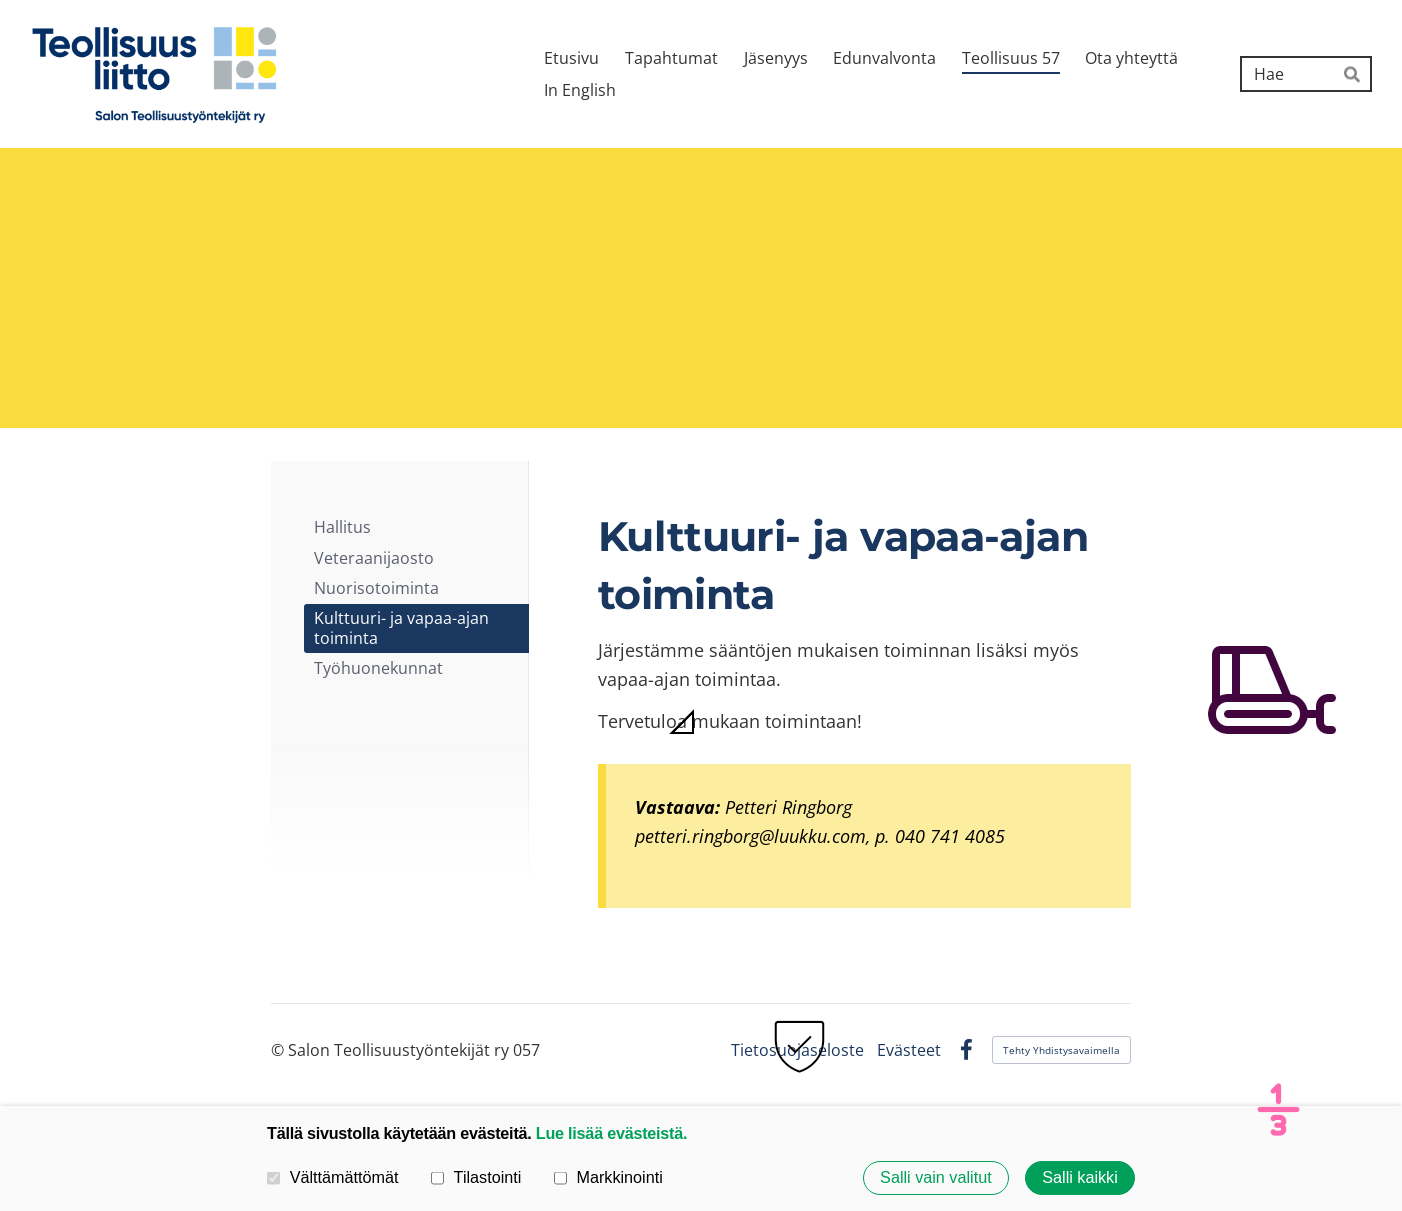 This screenshot has height=1211, width=1402. What do you see at coordinates (1272, 690) in the screenshot?
I see `construction or building in progress` at bounding box center [1272, 690].